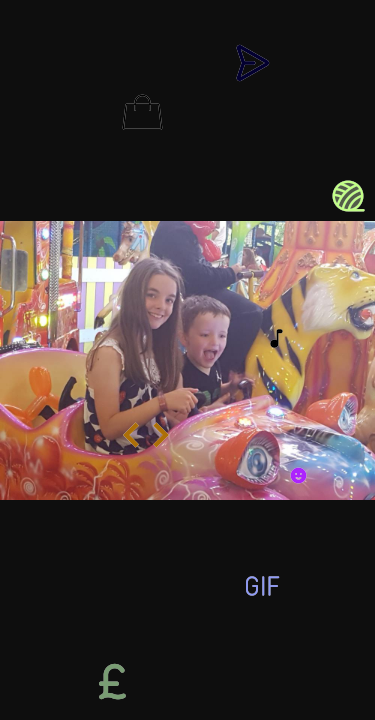 This screenshot has width=375, height=720. Describe the element at coordinates (146, 435) in the screenshot. I see `view or edit source code` at that location.